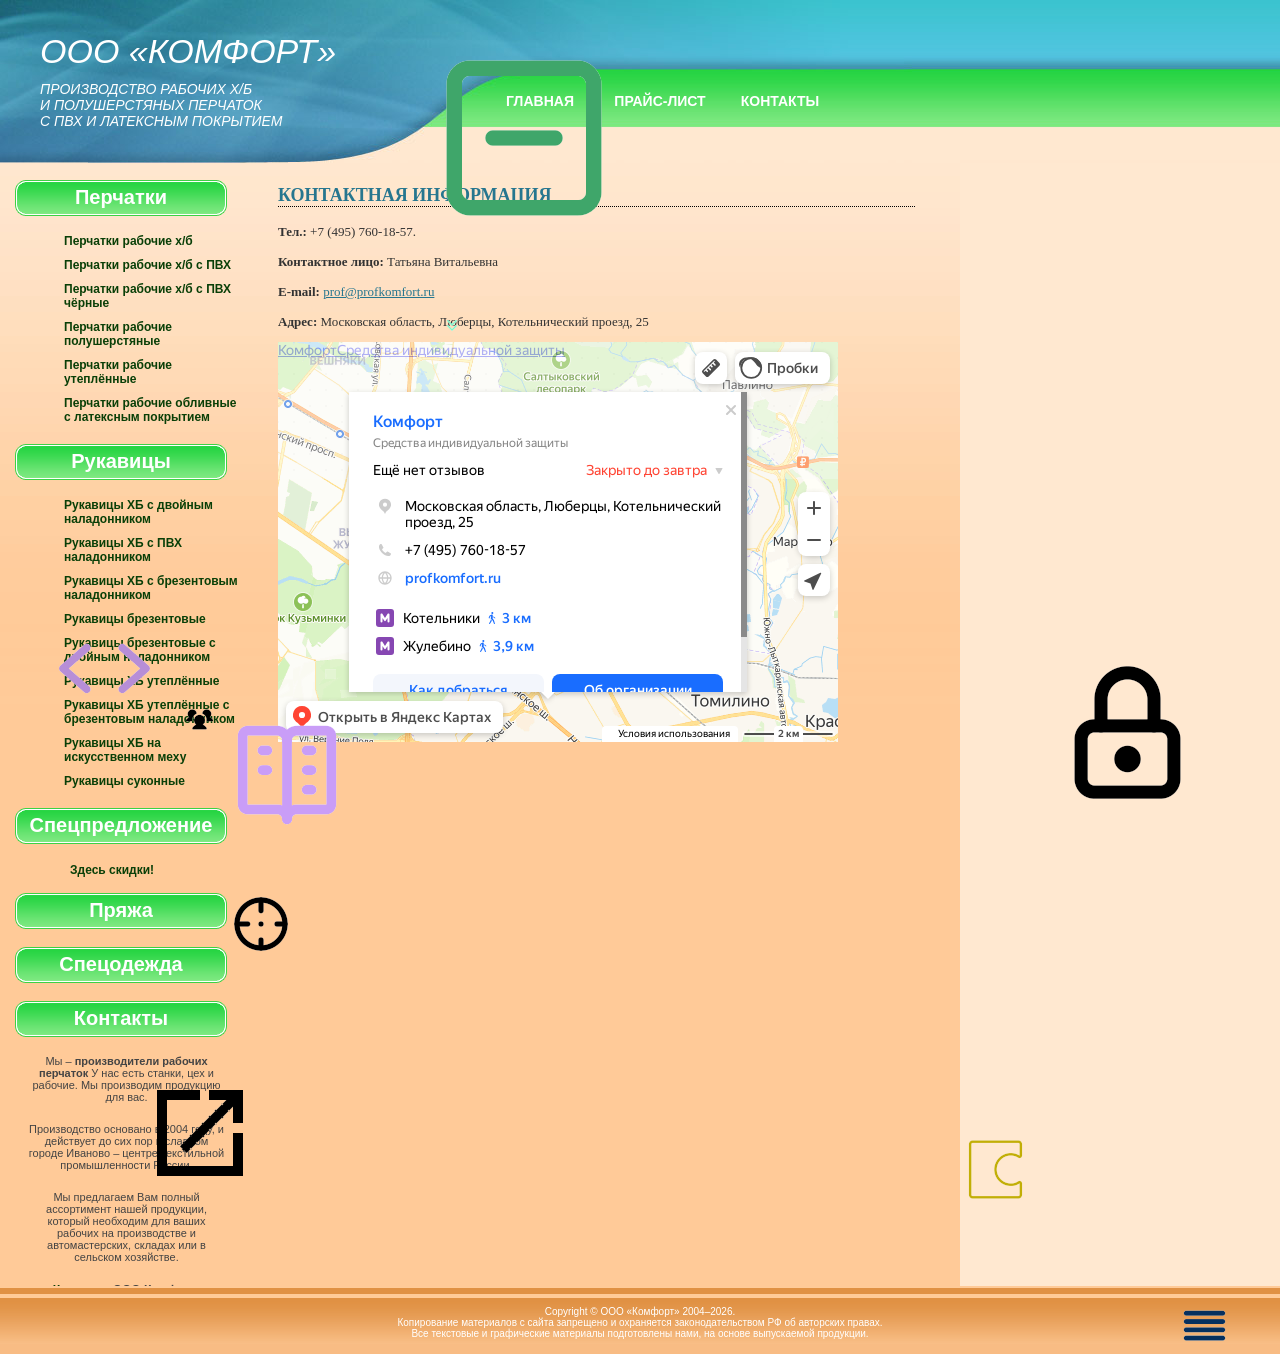  What do you see at coordinates (261, 924) in the screenshot?
I see `focus or center the camera viewfinder` at bounding box center [261, 924].